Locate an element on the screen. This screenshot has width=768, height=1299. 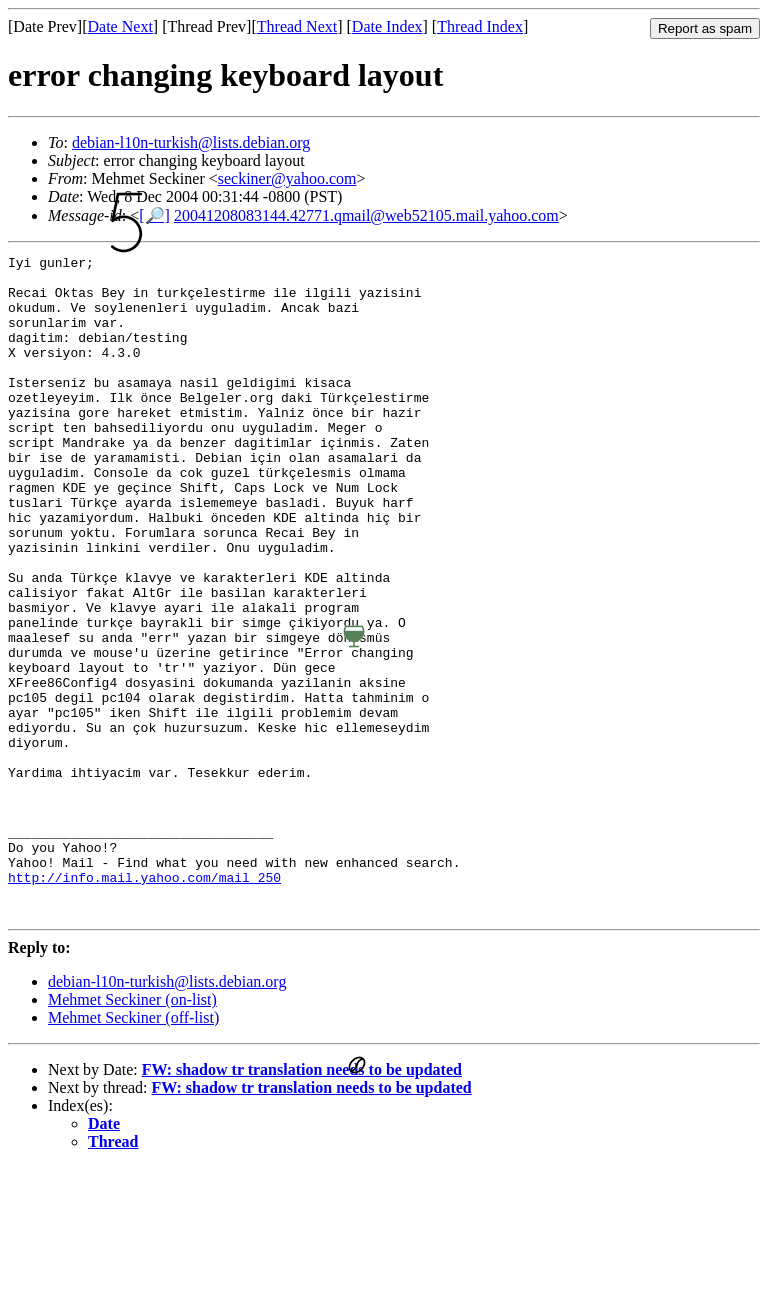
browse wine or spirits menu is located at coordinates (354, 636).